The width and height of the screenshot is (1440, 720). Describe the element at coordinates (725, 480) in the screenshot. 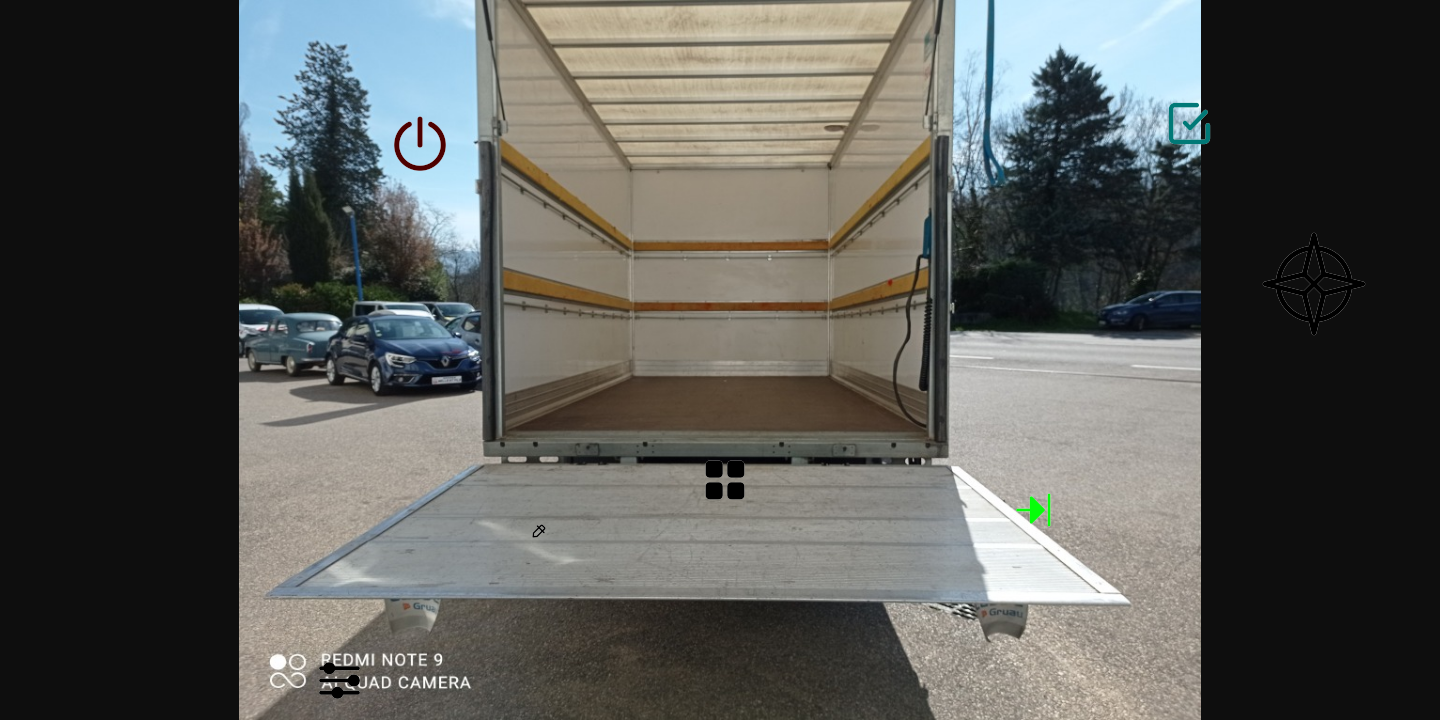

I see `view items in grid layout` at that location.